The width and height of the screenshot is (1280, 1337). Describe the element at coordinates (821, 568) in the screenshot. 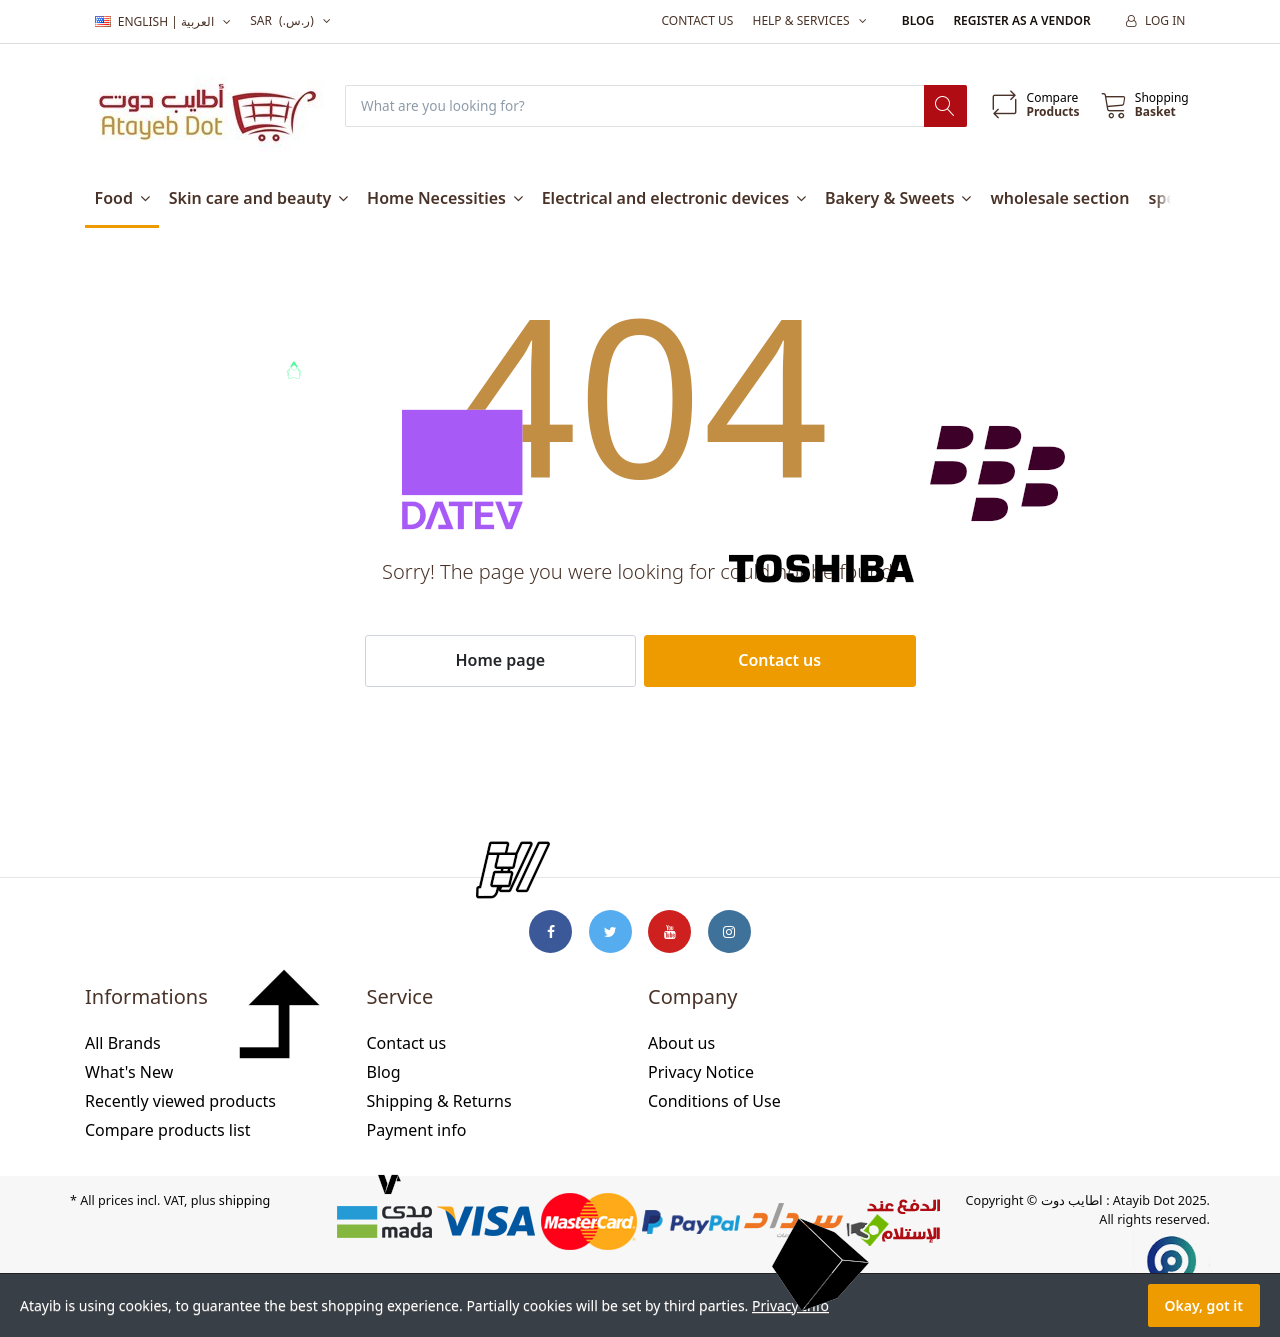

I see `Toshiba brand logo` at that location.